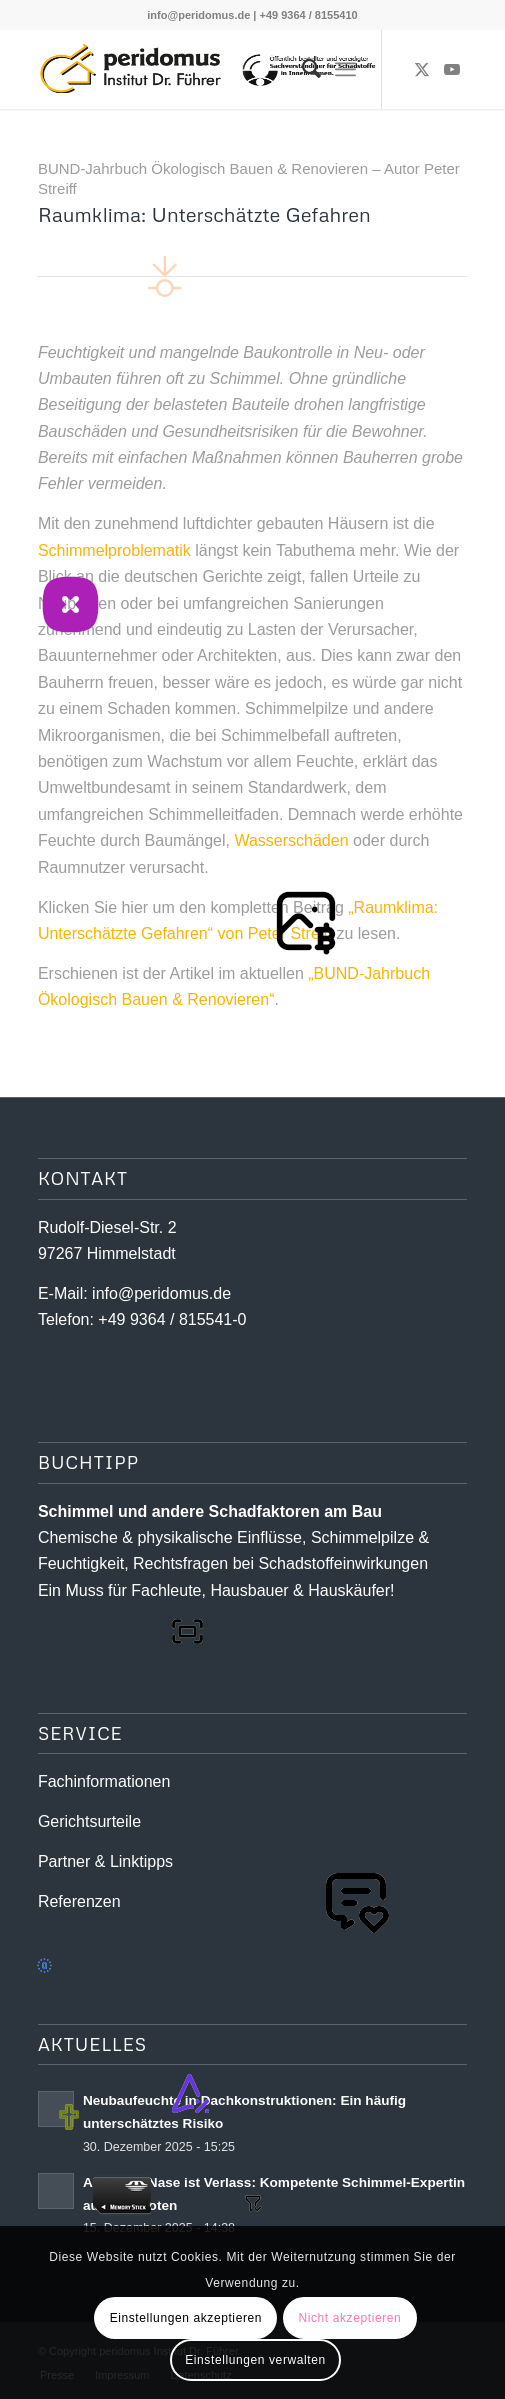 This screenshot has width=505, height=2399. I want to click on pull changes from a remote repository, so click(163, 276).